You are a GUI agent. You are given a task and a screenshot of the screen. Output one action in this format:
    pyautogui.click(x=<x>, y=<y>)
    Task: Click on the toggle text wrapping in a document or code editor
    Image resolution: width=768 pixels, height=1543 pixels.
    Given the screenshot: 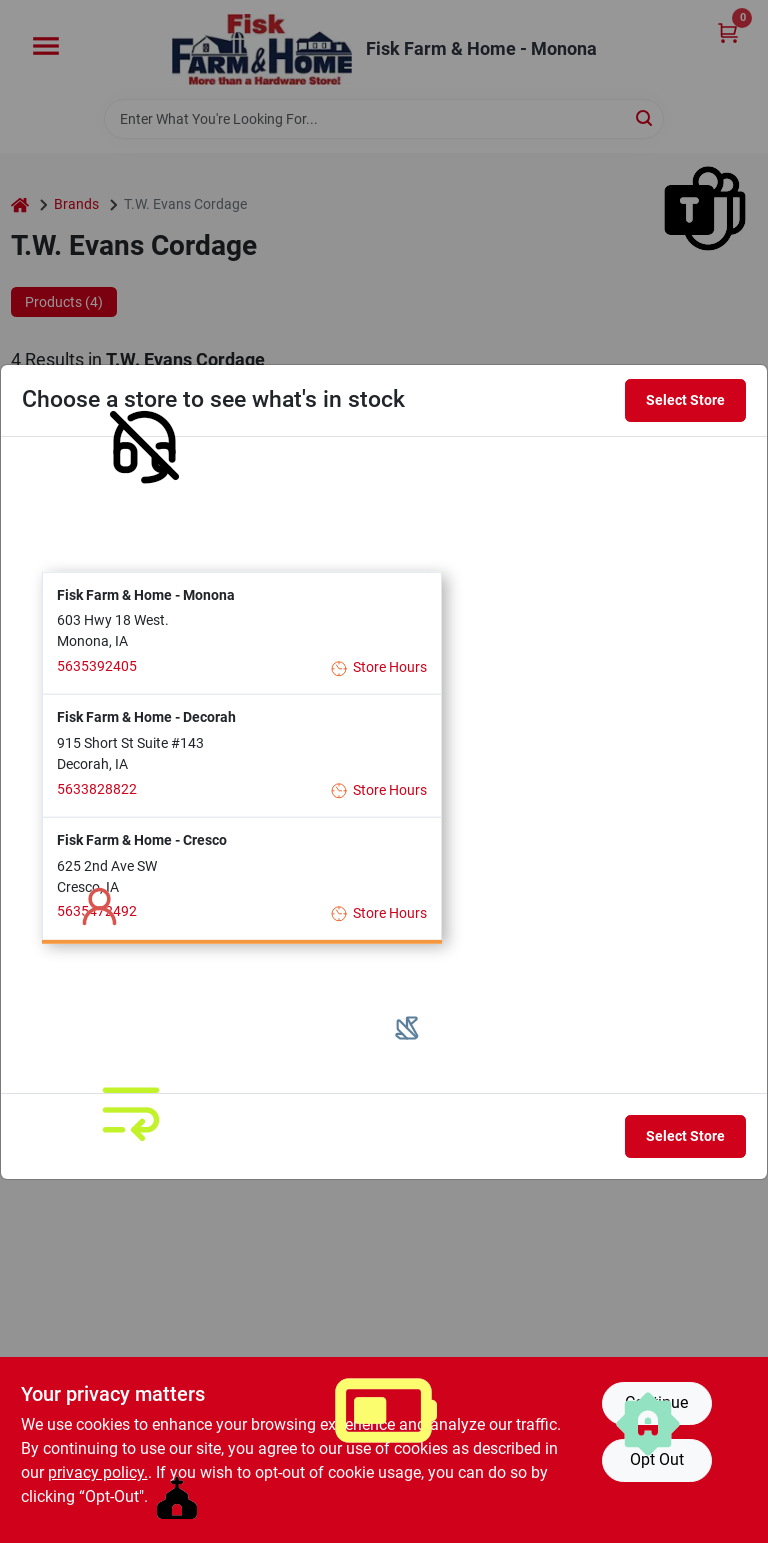 What is the action you would take?
    pyautogui.click(x=131, y=1110)
    